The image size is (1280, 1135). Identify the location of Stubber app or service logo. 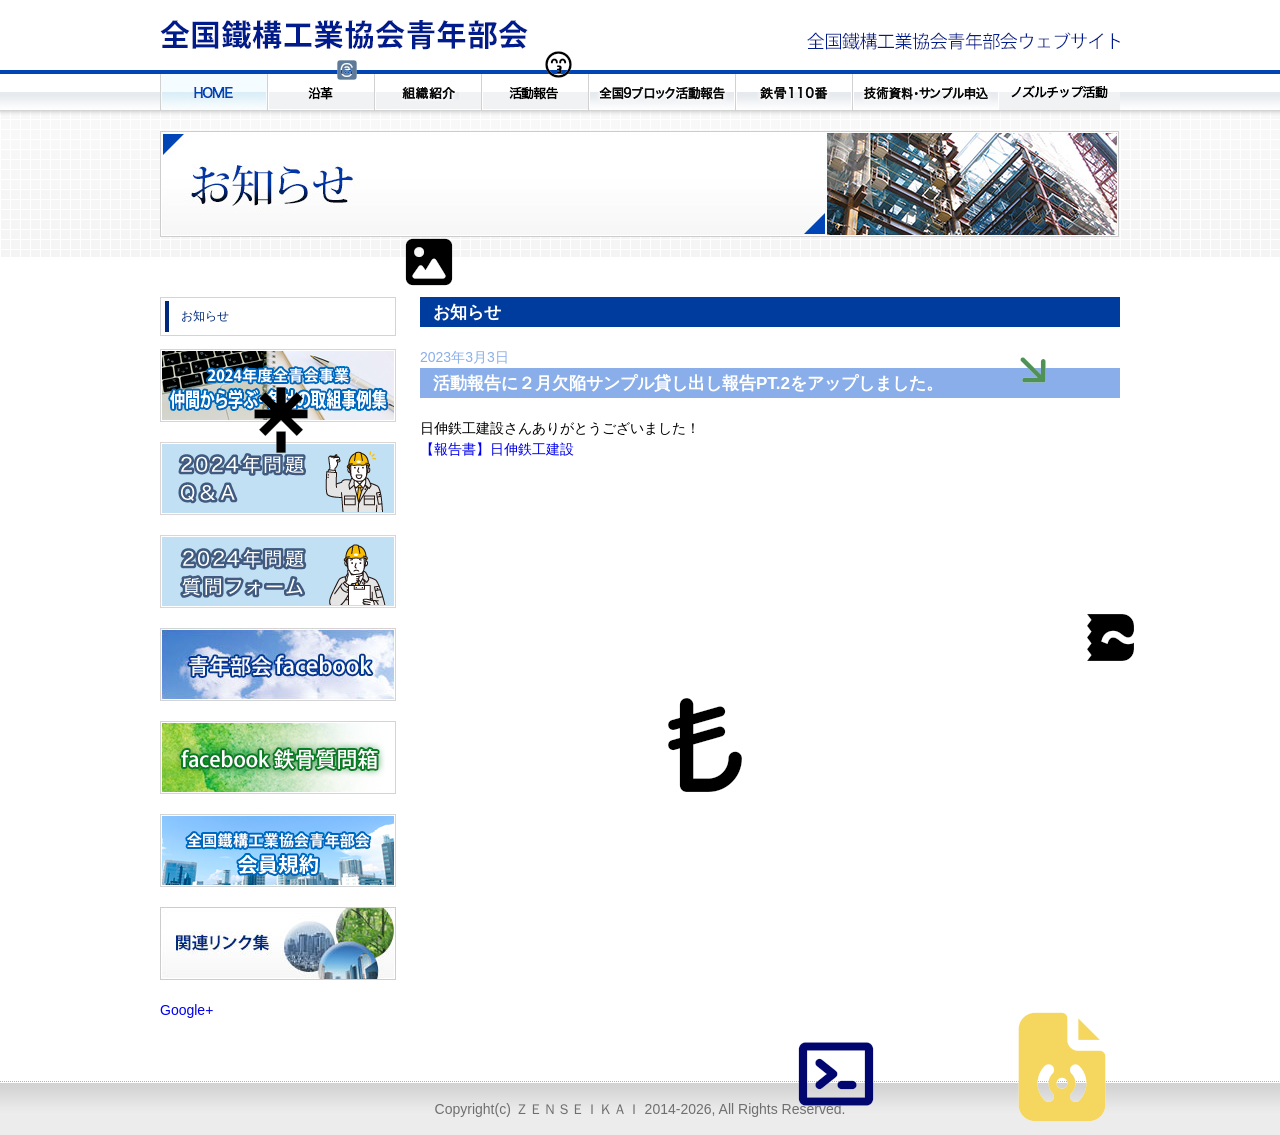
(1110, 637).